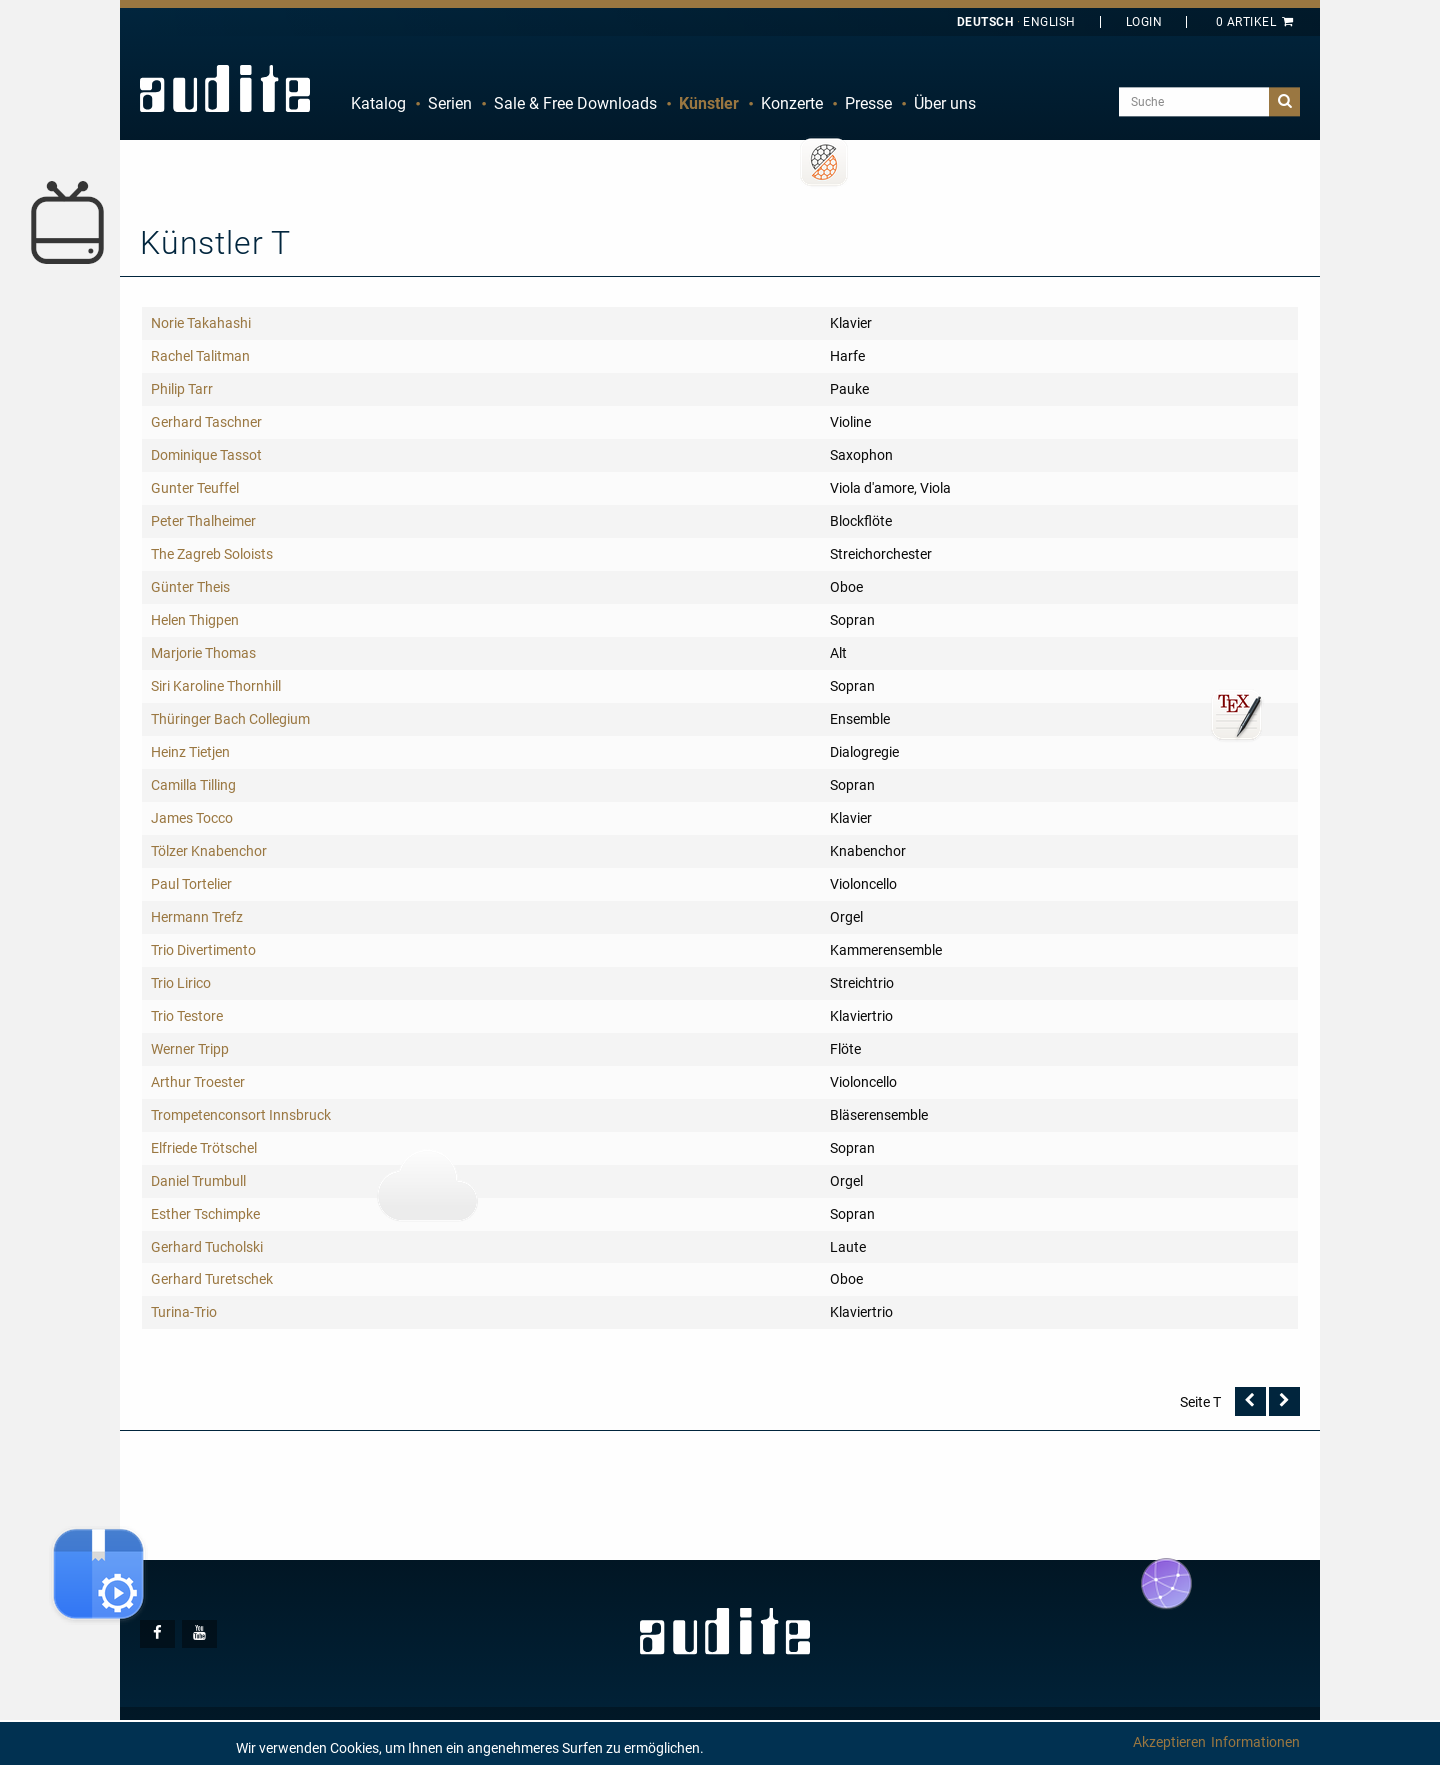 This screenshot has width=1440, height=1765. I want to click on open texstudio latex editor, so click(1236, 714).